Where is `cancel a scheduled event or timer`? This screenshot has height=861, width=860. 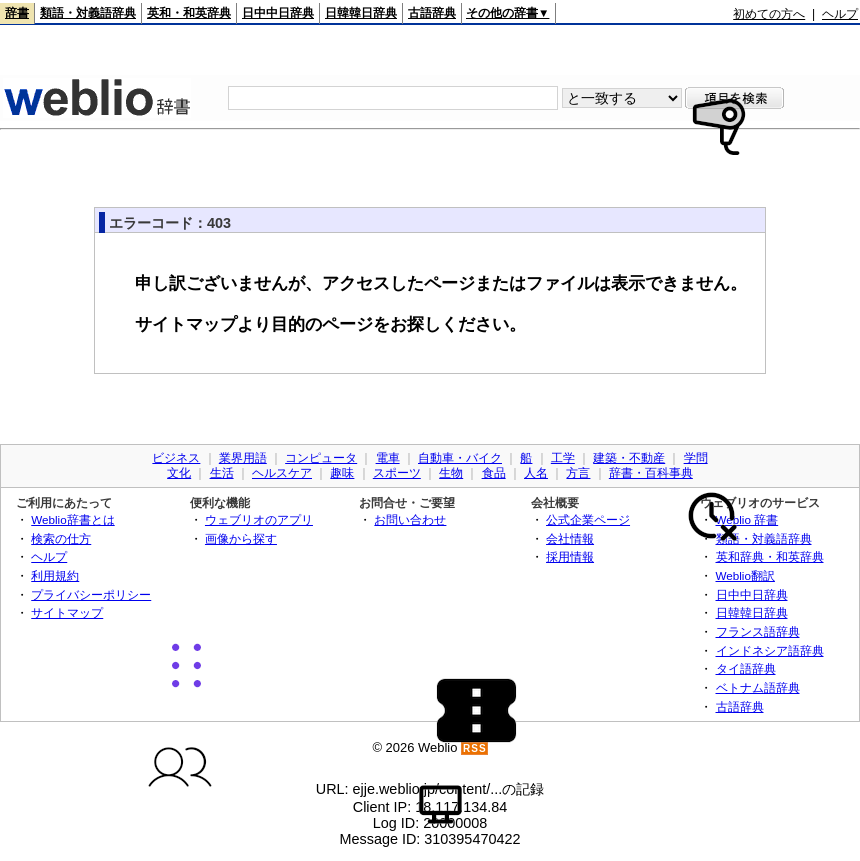
cancel a scheduled event or timer is located at coordinates (711, 515).